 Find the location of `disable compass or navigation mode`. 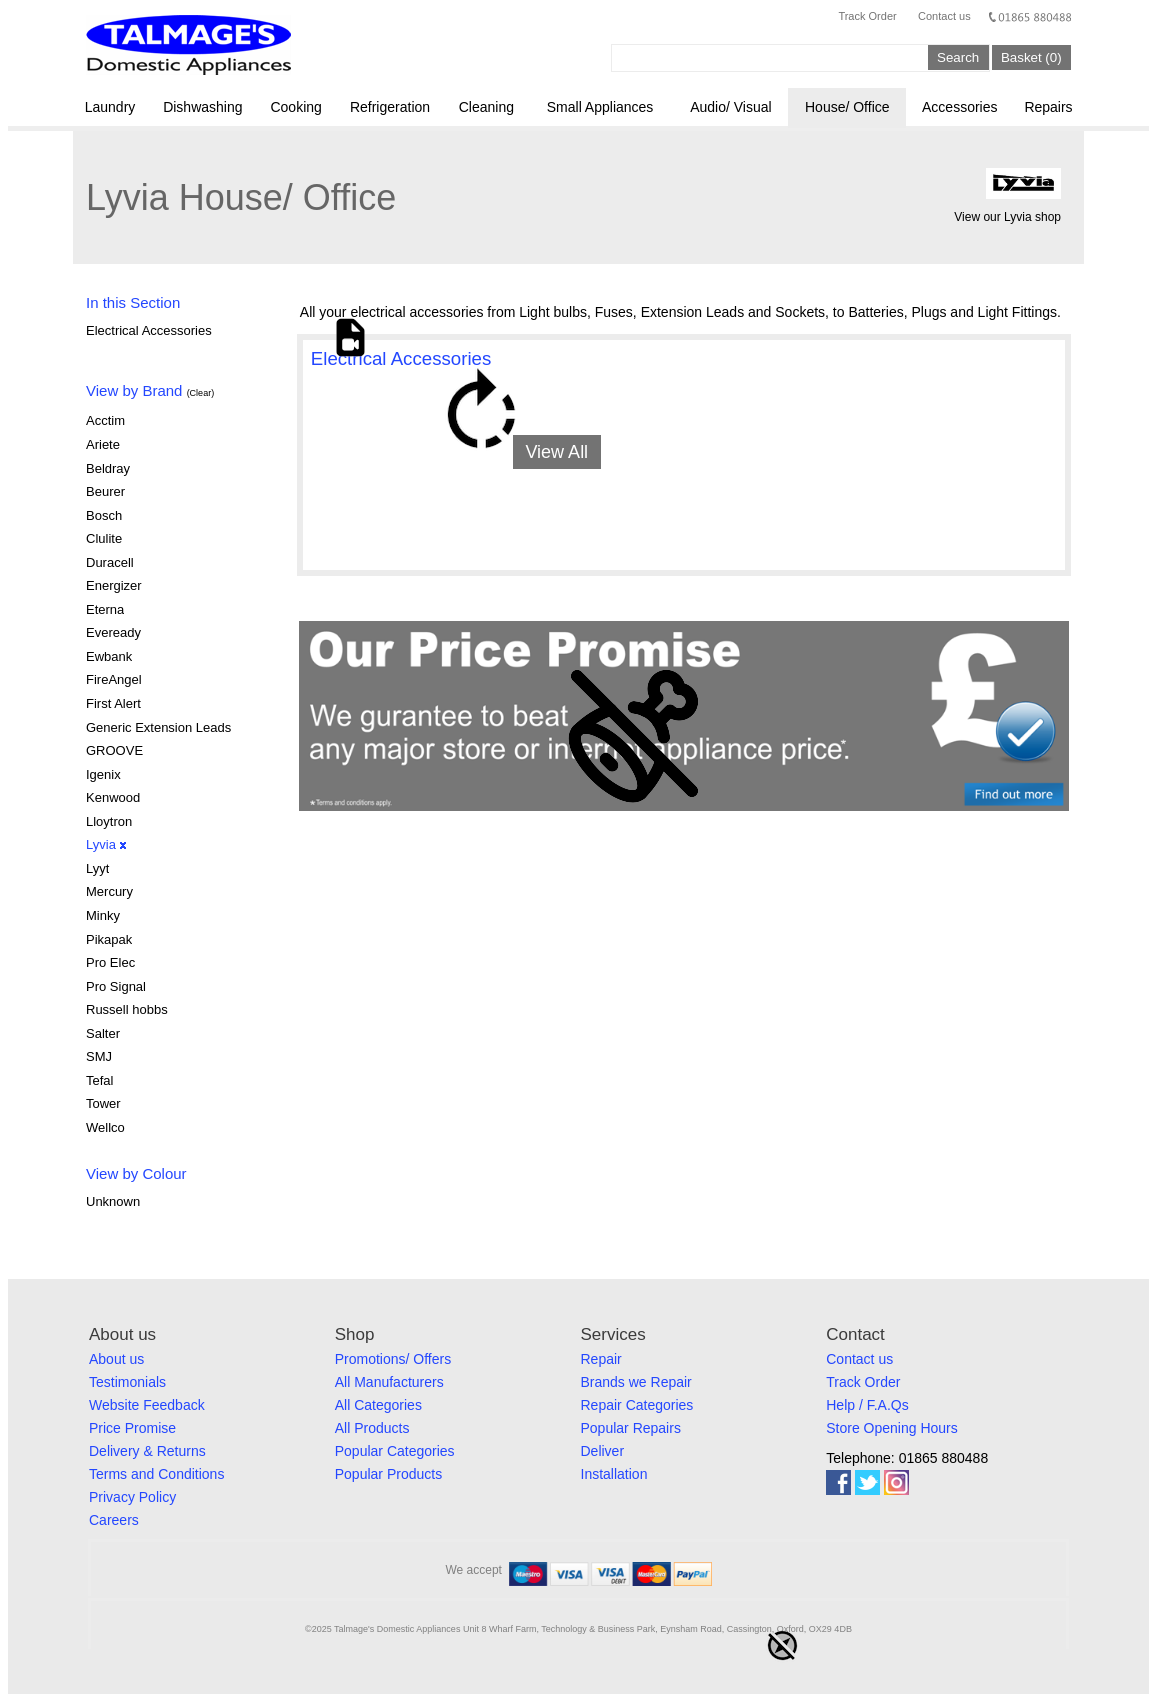

disable compass or navigation mode is located at coordinates (782, 1645).